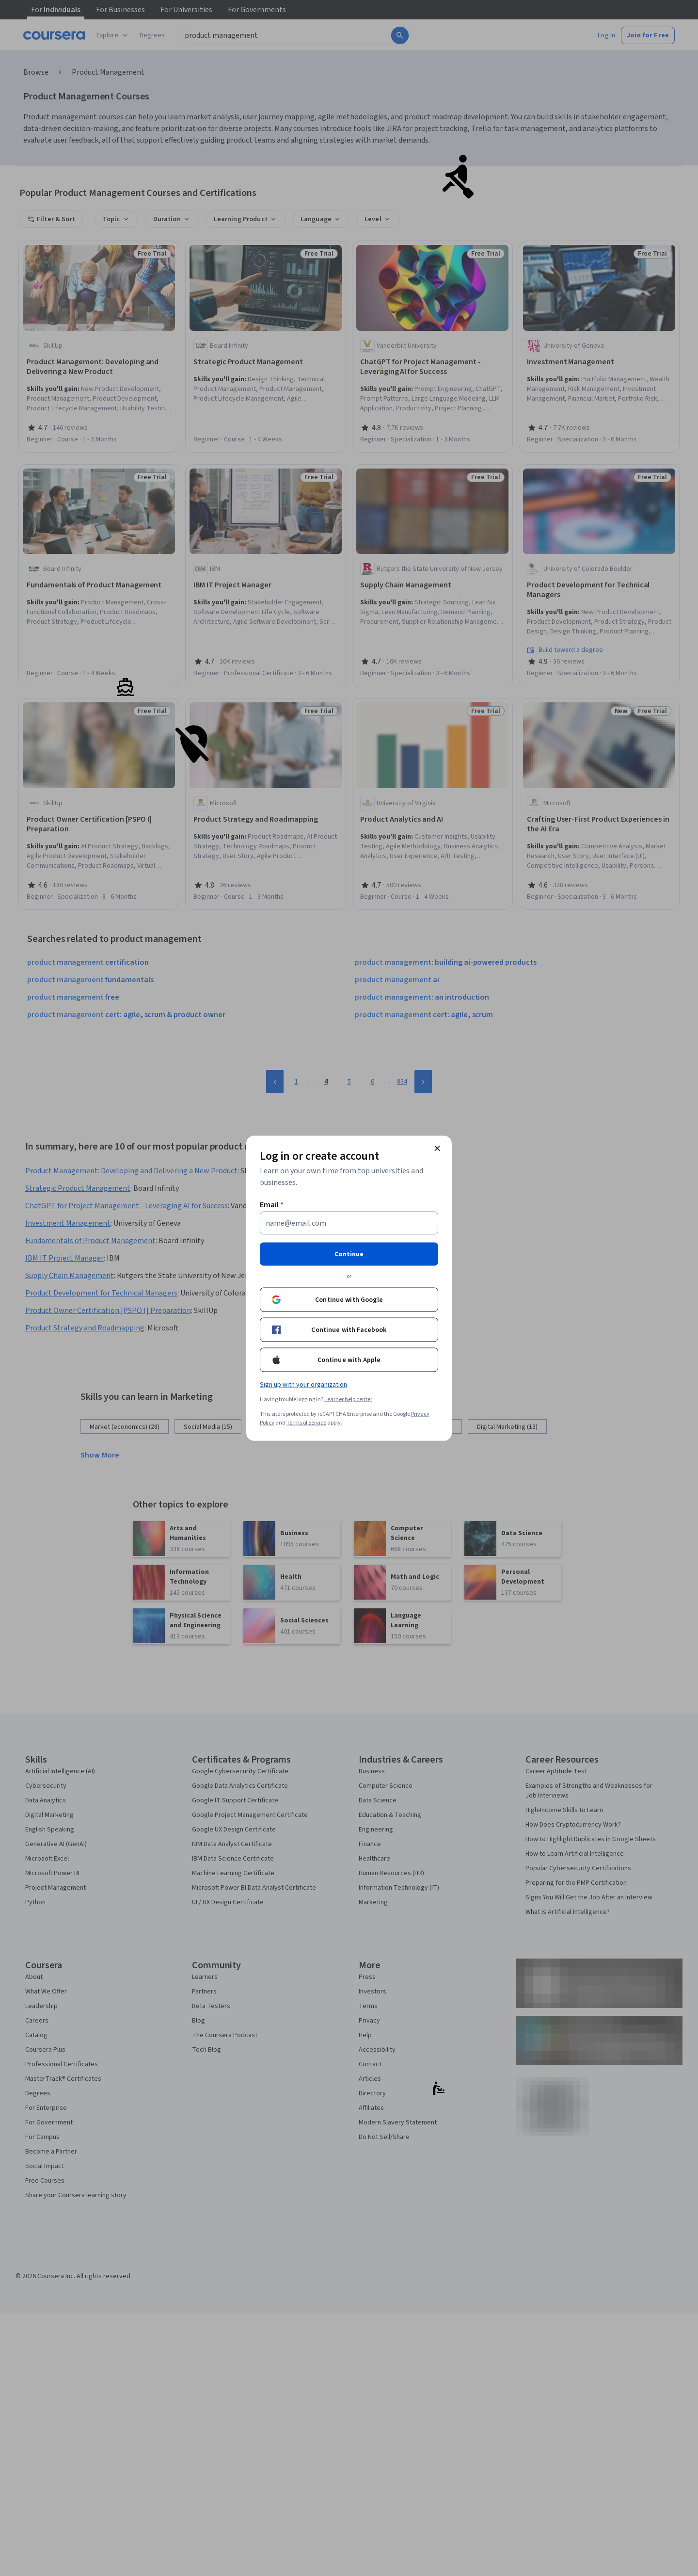 This screenshot has width=698, height=2576. Describe the element at coordinates (457, 176) in the screenshot. I see `access rowing or kayaking activities` at that location.